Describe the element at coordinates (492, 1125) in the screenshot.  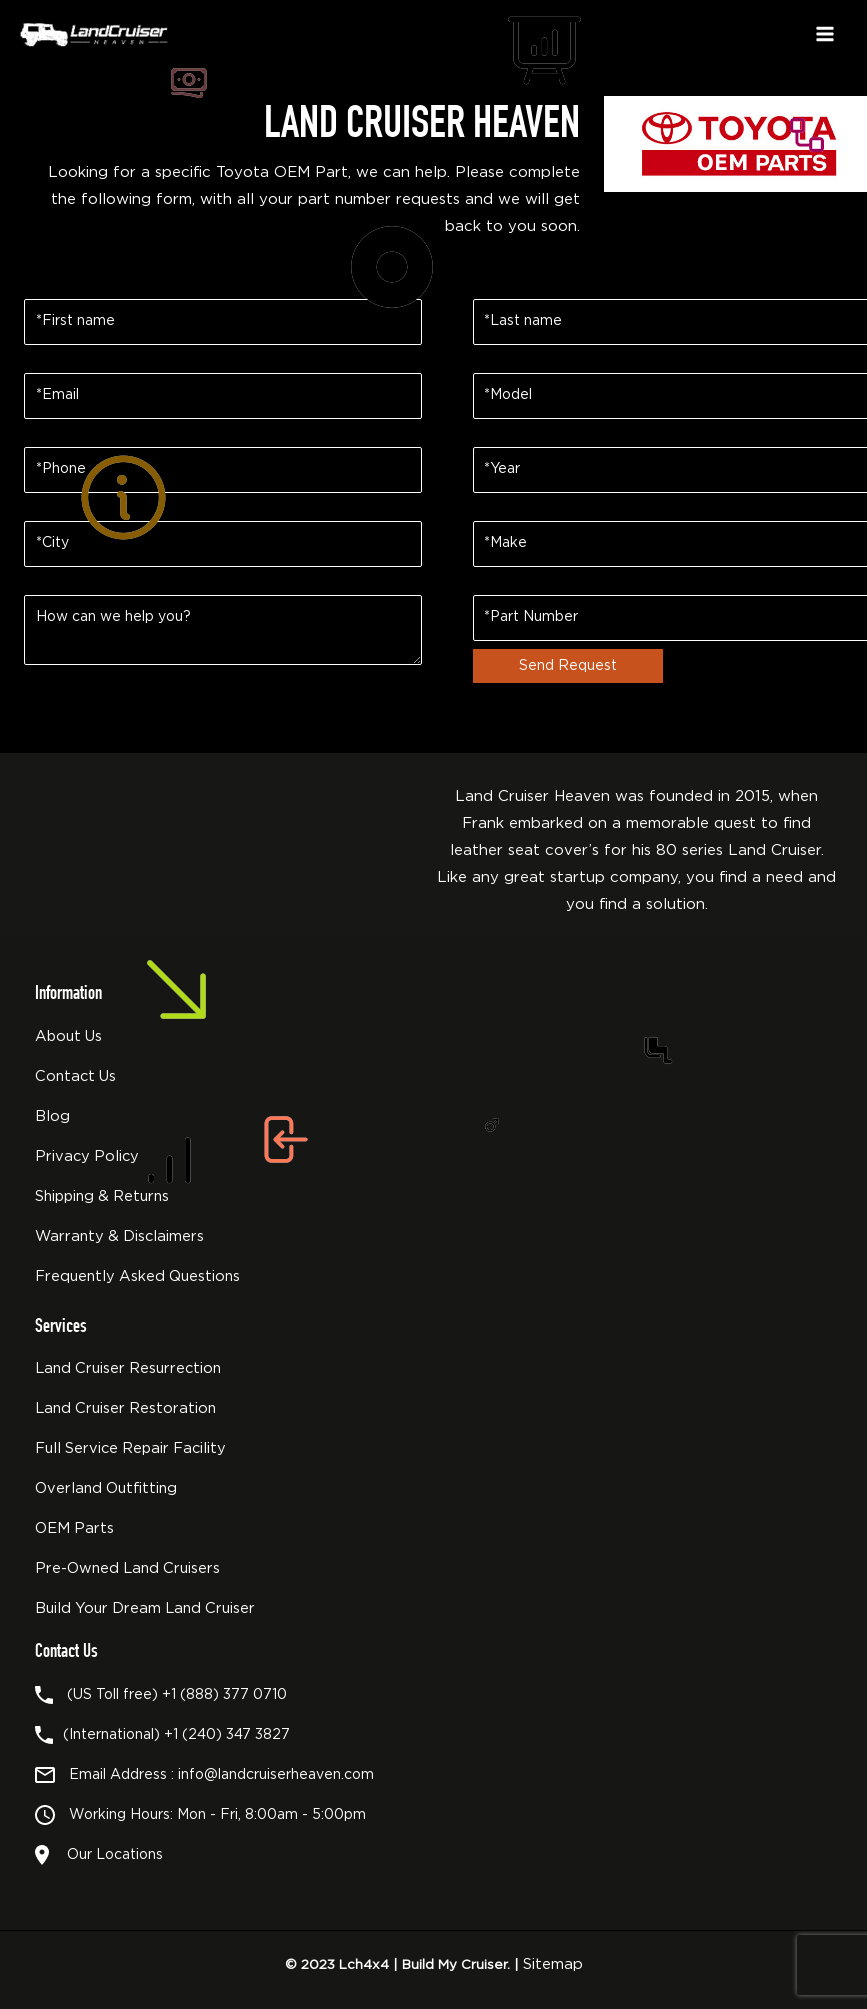
I see `indicates male or masculine gender` at that location.